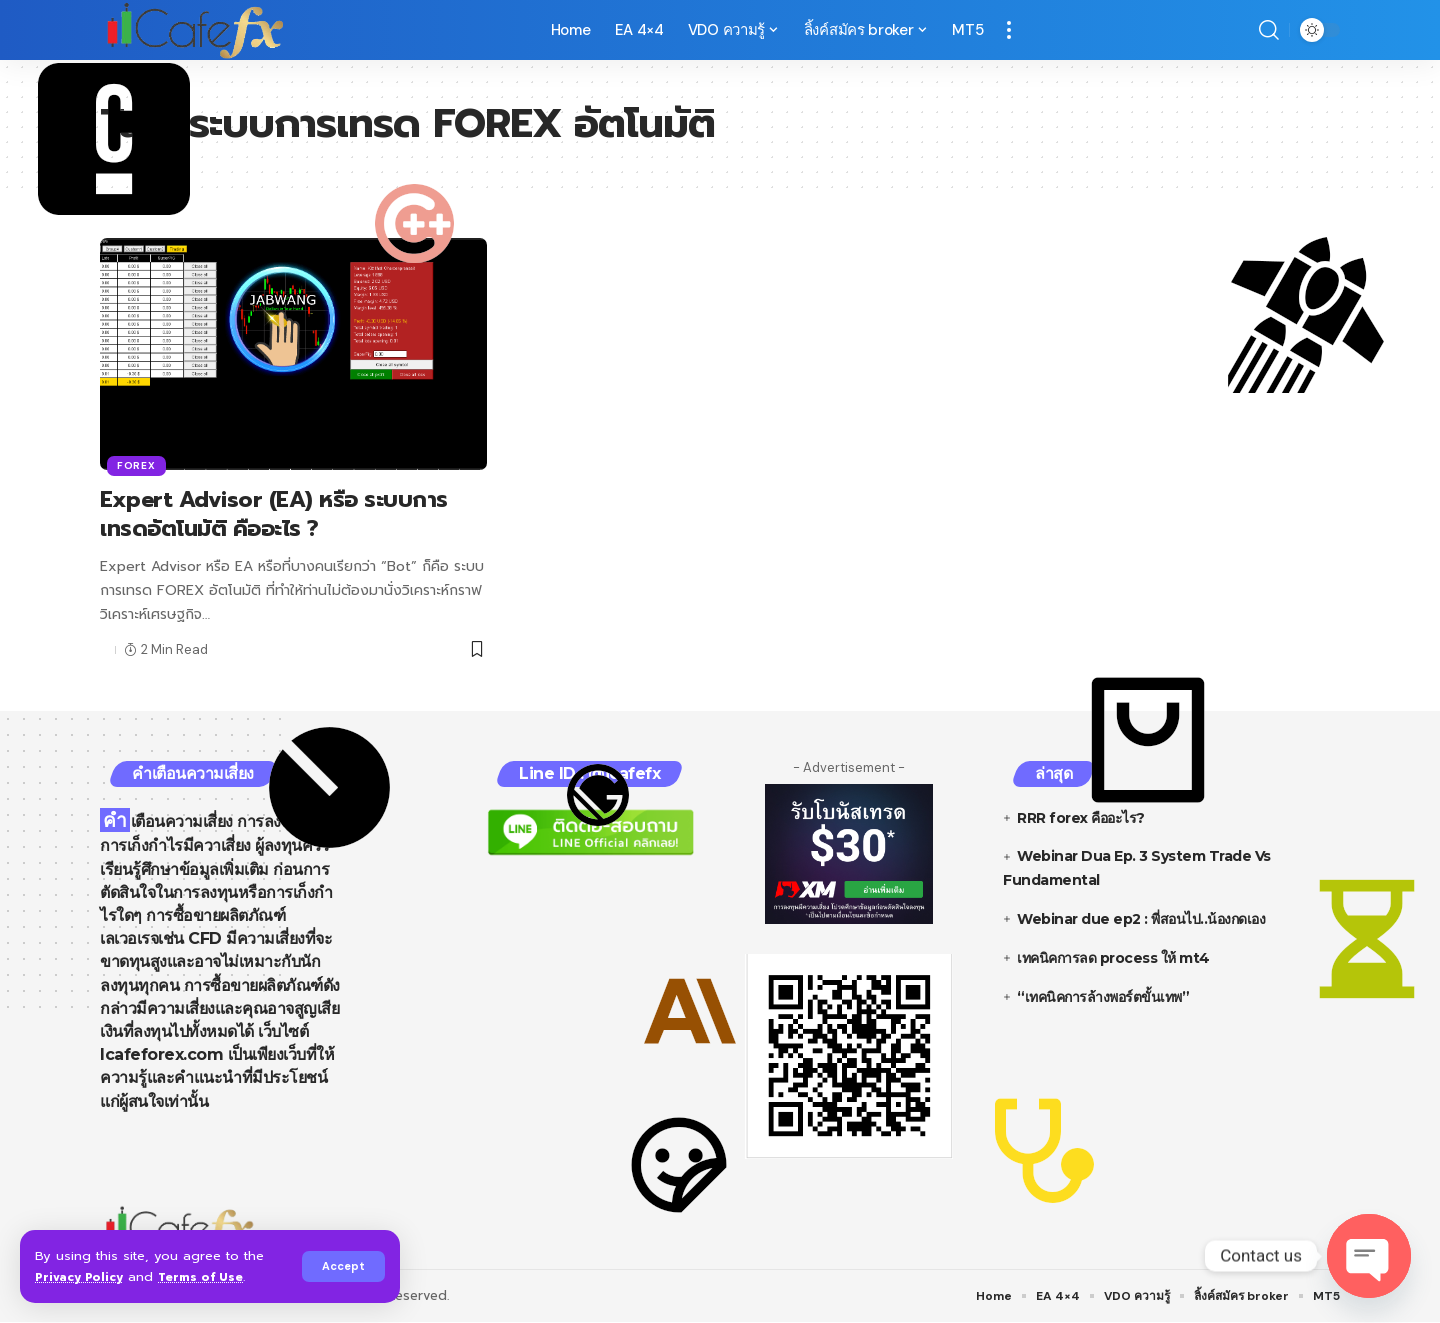 The height and width of the screenshot is (1323, 1440). I want to click on access health or medical features, so click(1039, 1148).